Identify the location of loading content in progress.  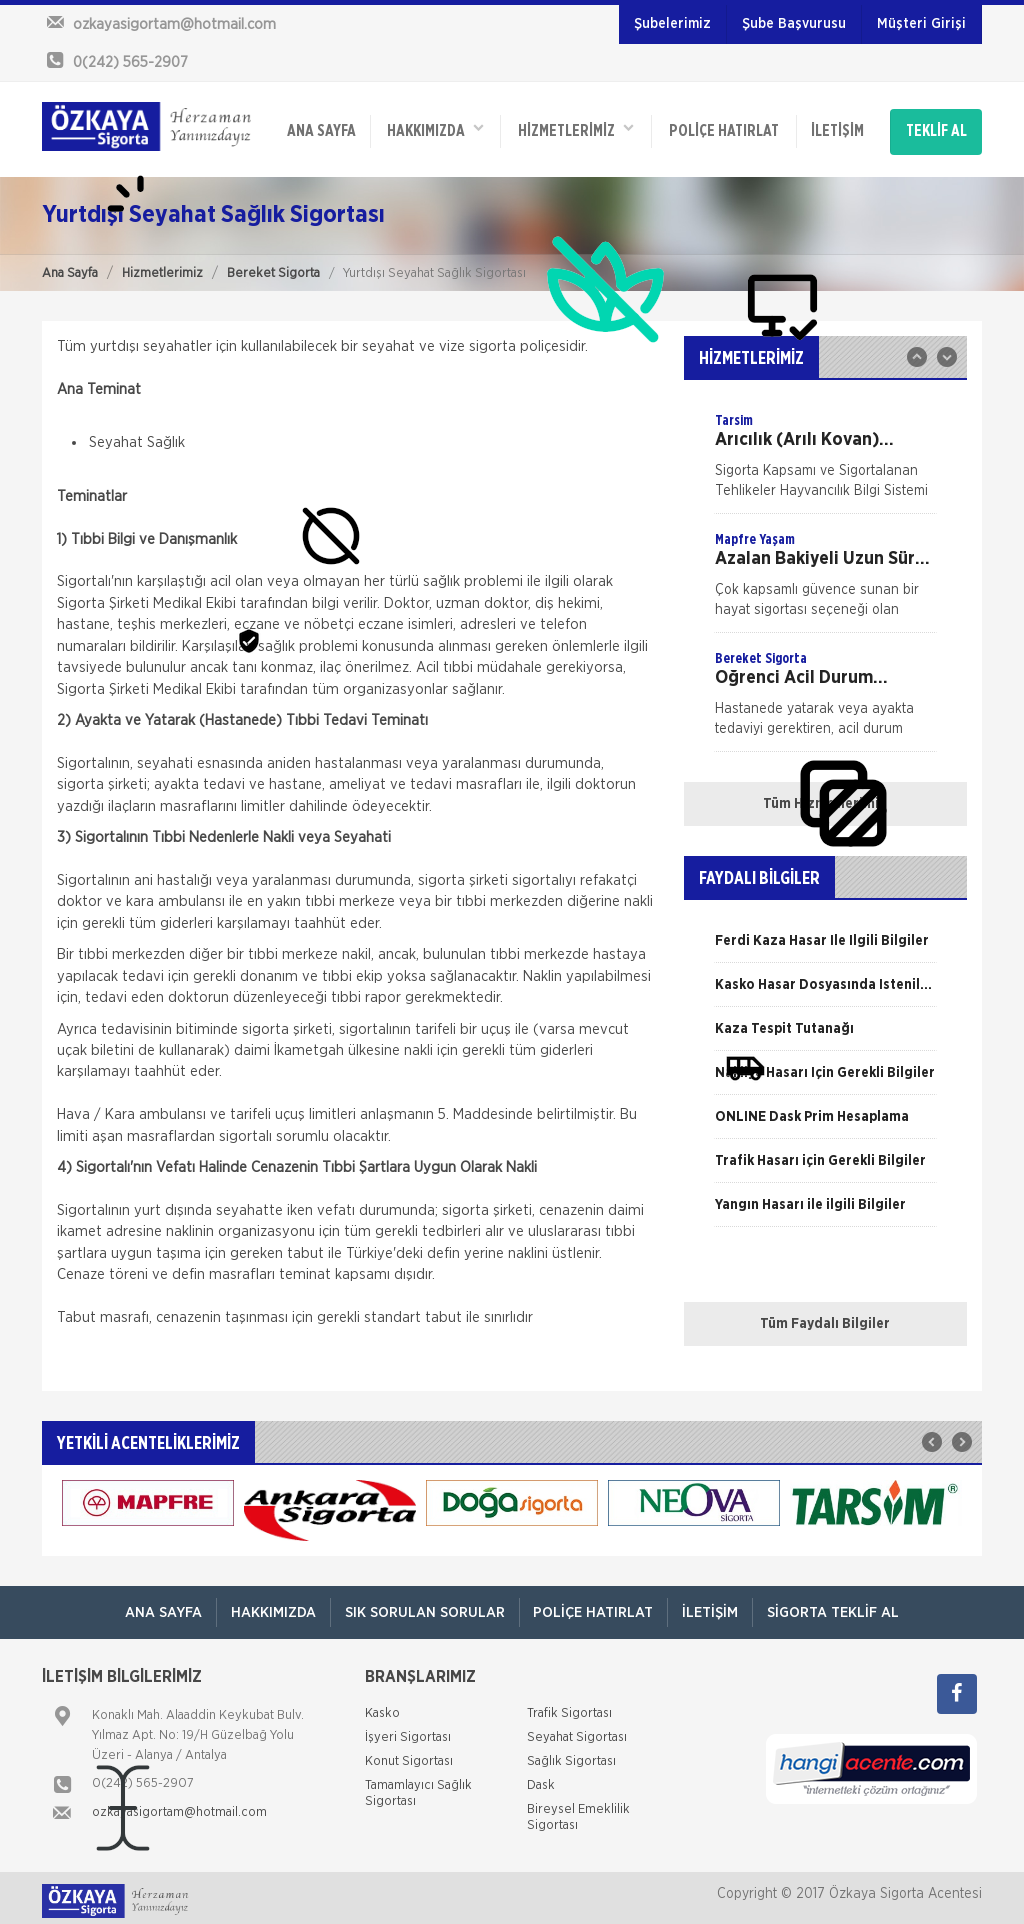
(140, 208).